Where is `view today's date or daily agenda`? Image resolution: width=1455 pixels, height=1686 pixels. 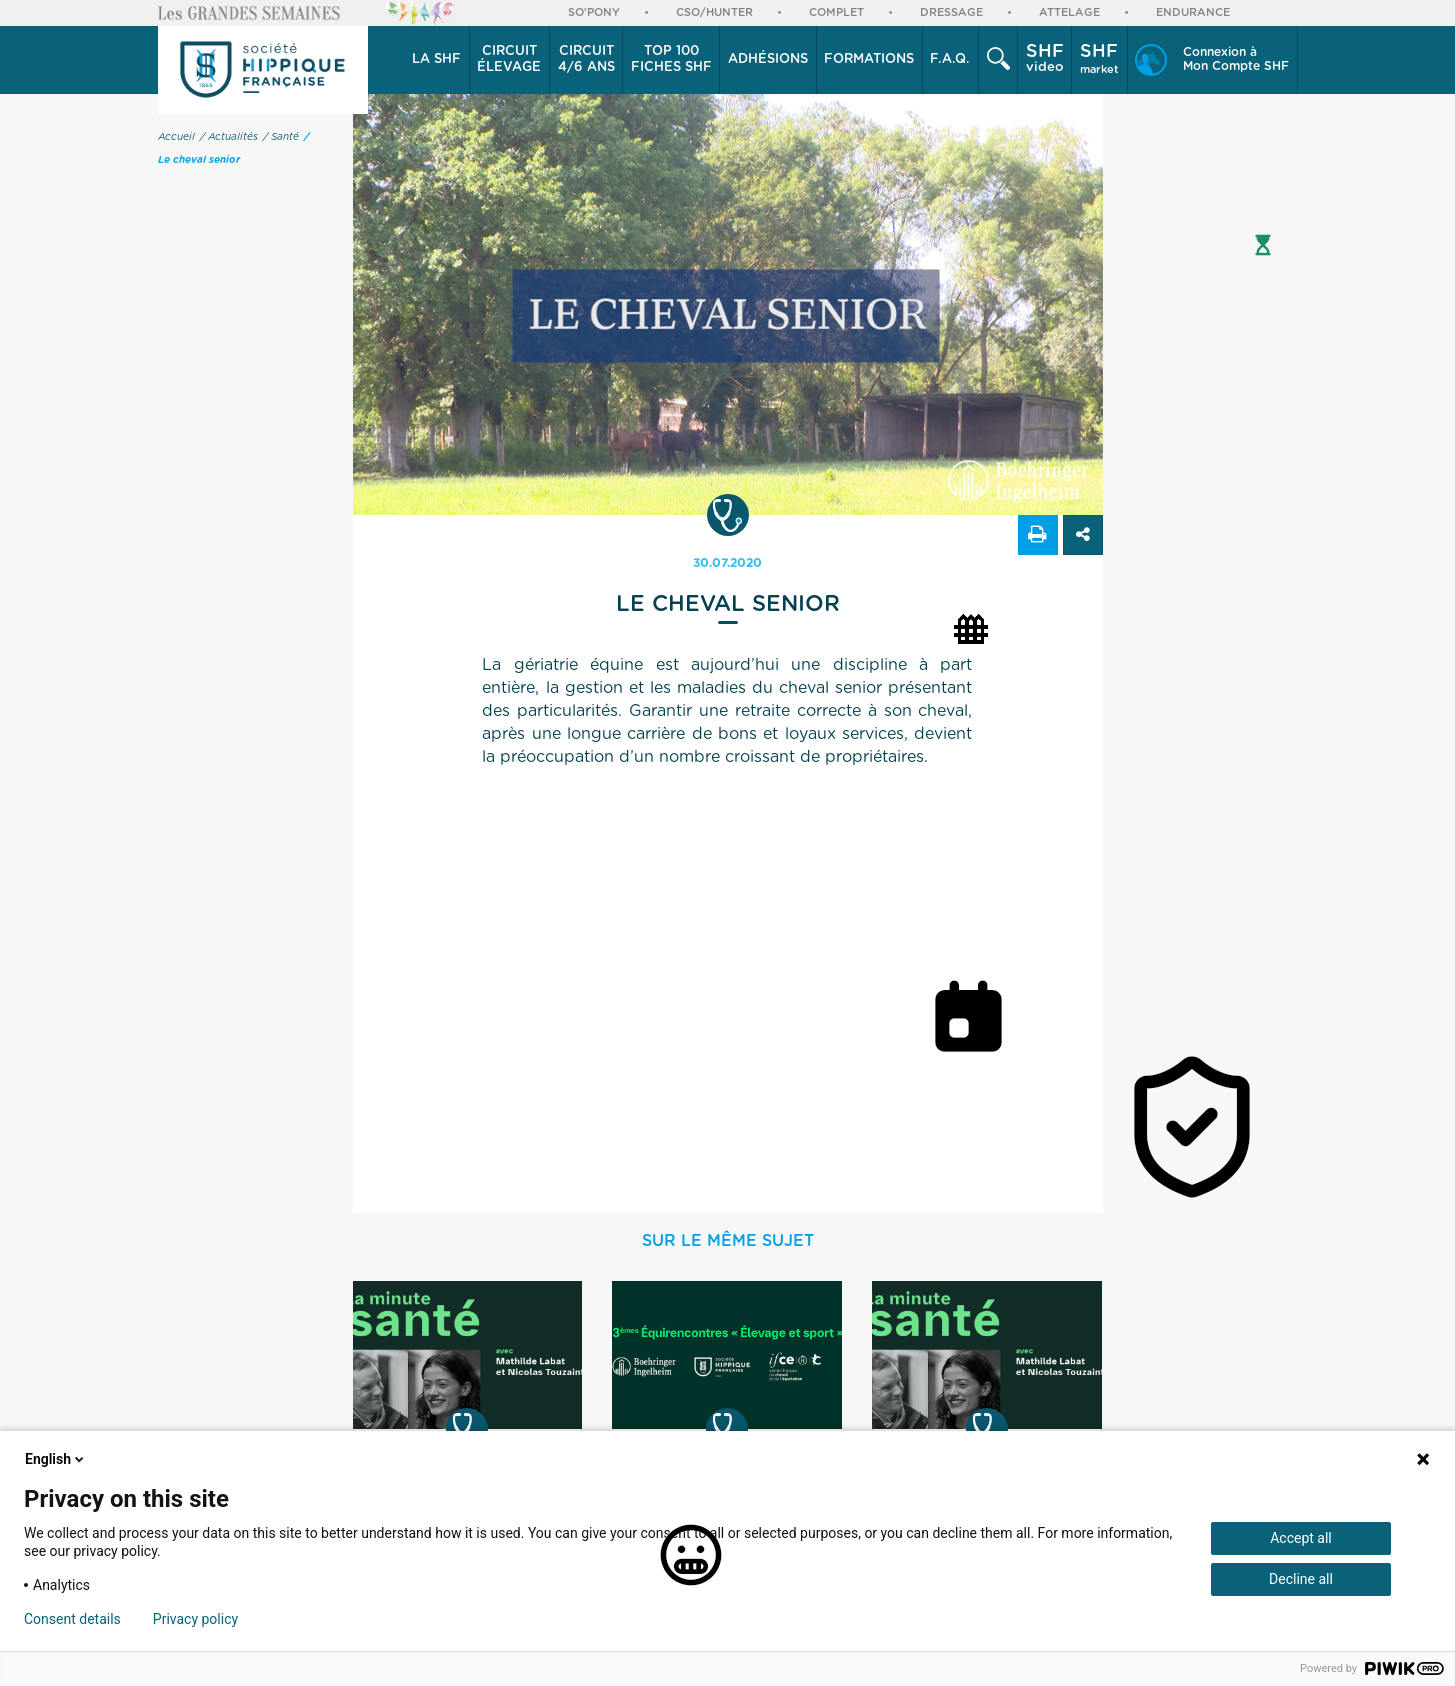 view today's date or daily agenda is located at coordinates (968, 1018).